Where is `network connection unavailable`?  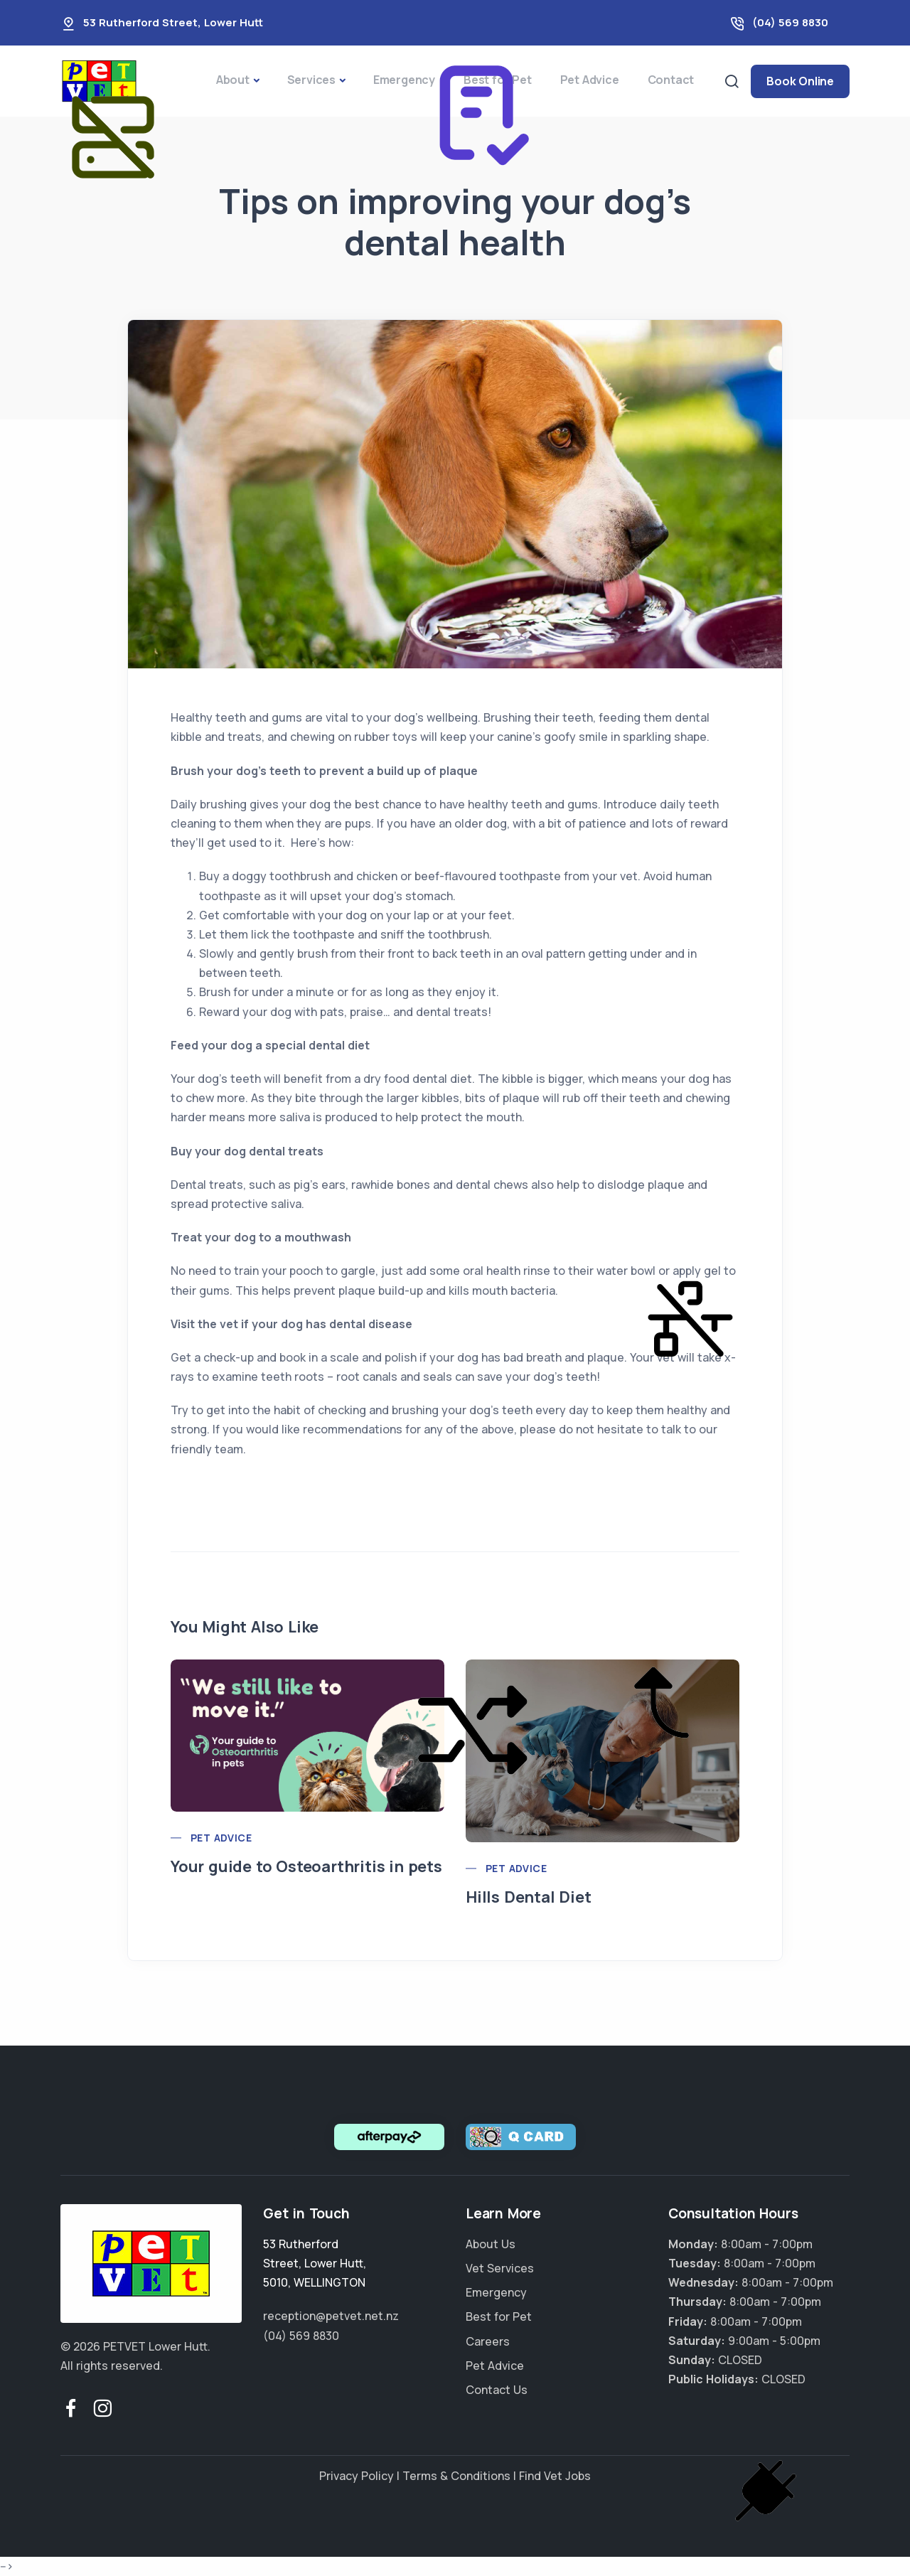
network connection unavailable is located at coordinates (690, 1320).